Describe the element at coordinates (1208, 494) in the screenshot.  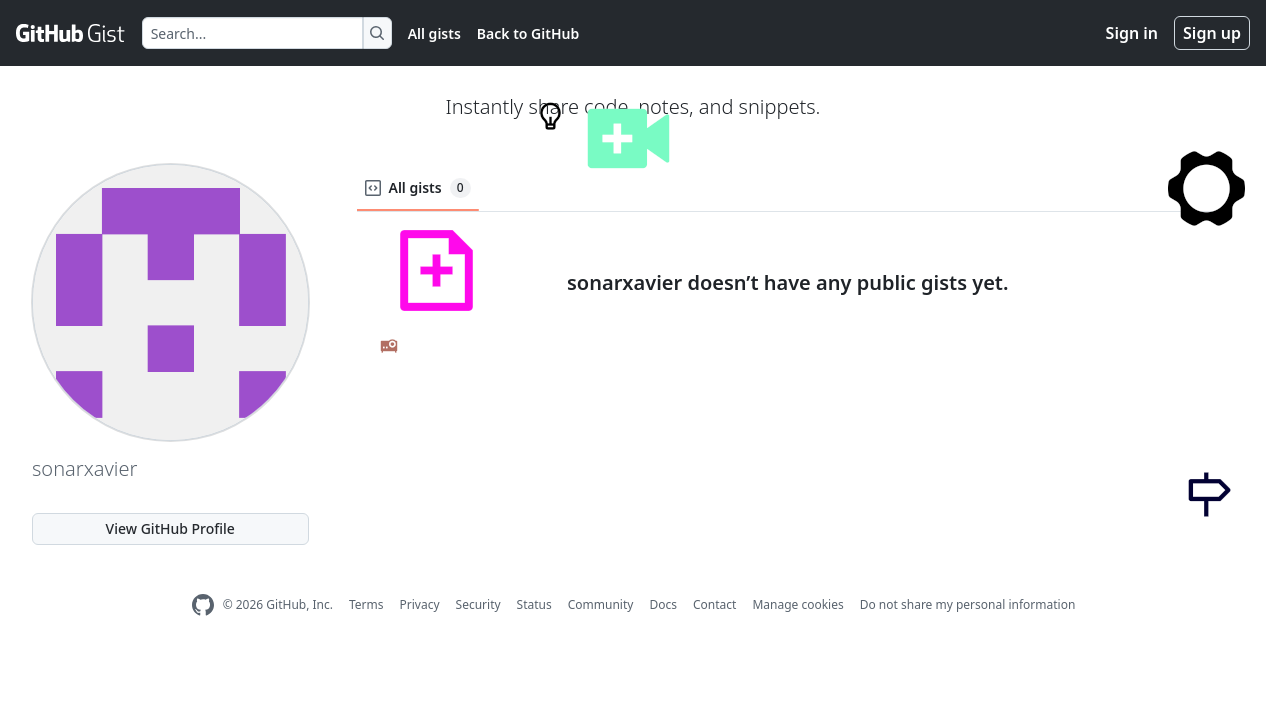
I see `get directions or navigate to a destination` at that location.